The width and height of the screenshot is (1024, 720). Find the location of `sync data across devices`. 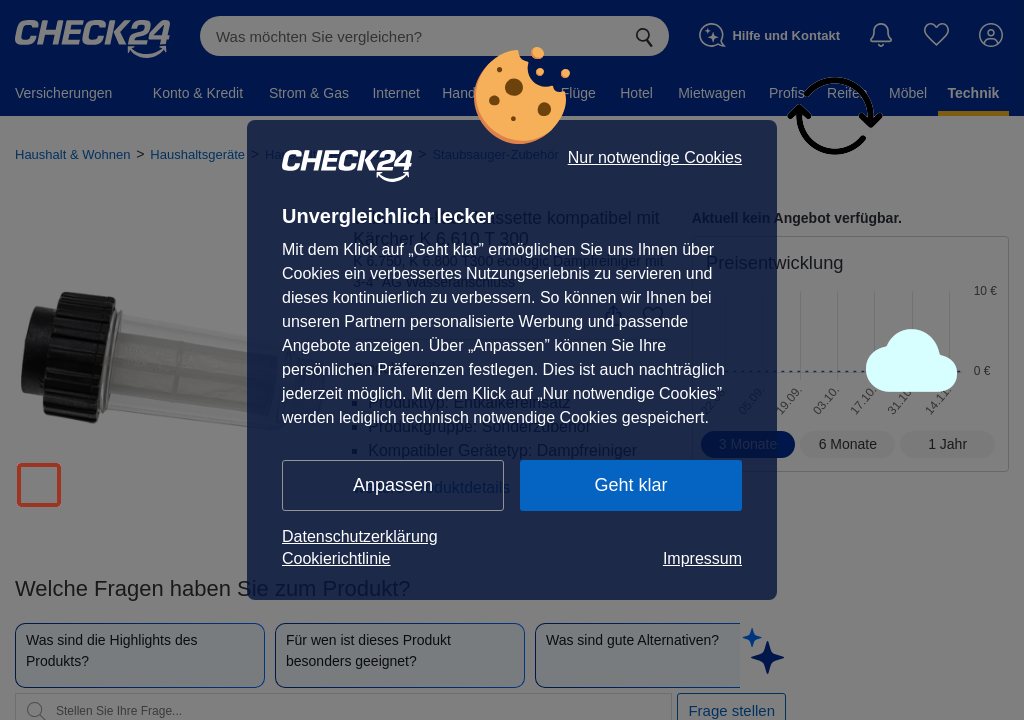

sync data across devices is located at coordinates (835, 116).